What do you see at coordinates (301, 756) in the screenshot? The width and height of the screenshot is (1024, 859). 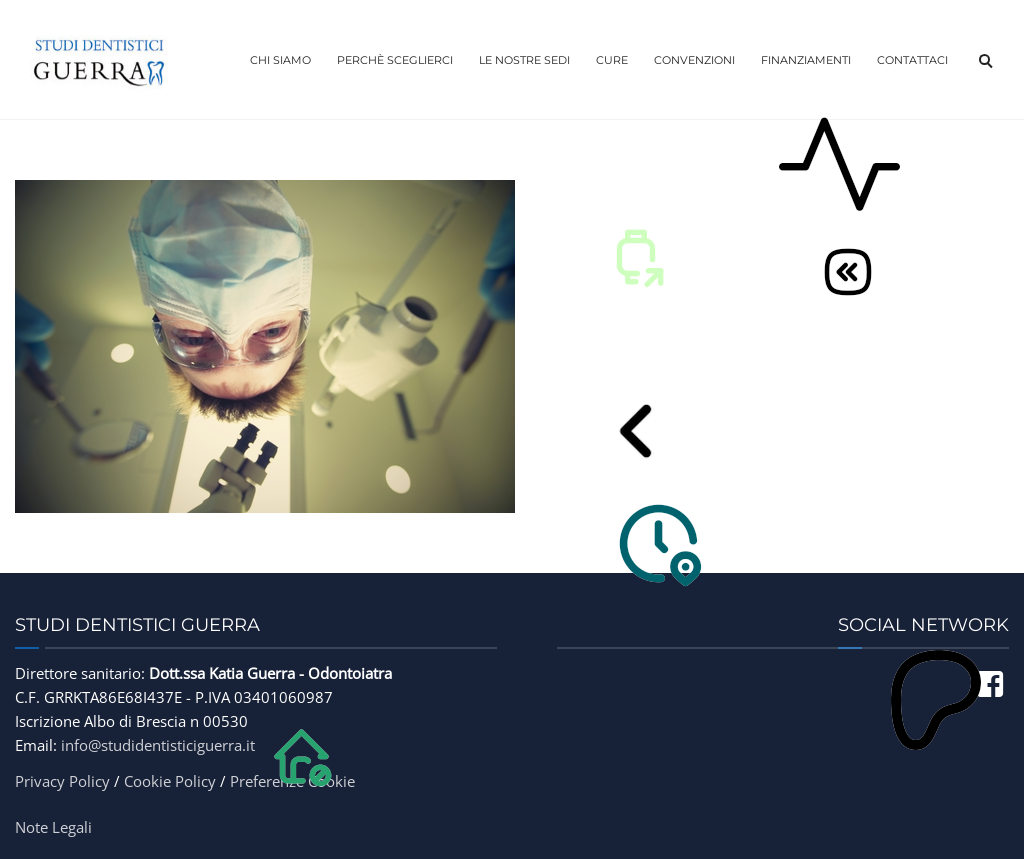 I see `cancel home or residence selection` at bounding box center [301, 756].